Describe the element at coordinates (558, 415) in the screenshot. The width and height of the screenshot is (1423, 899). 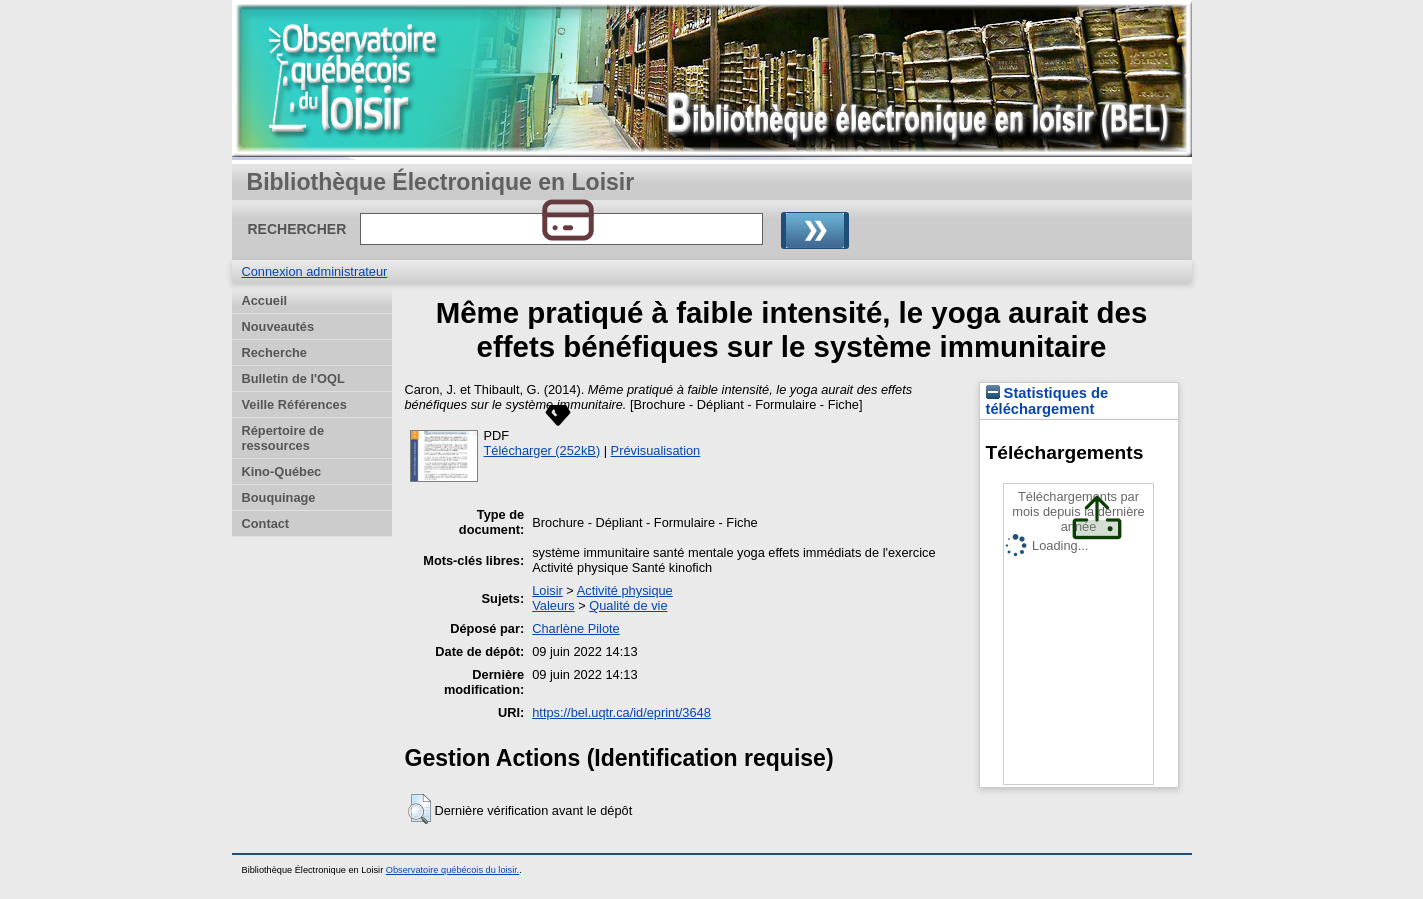
I see `indicates premium or pro membership status` at that location.